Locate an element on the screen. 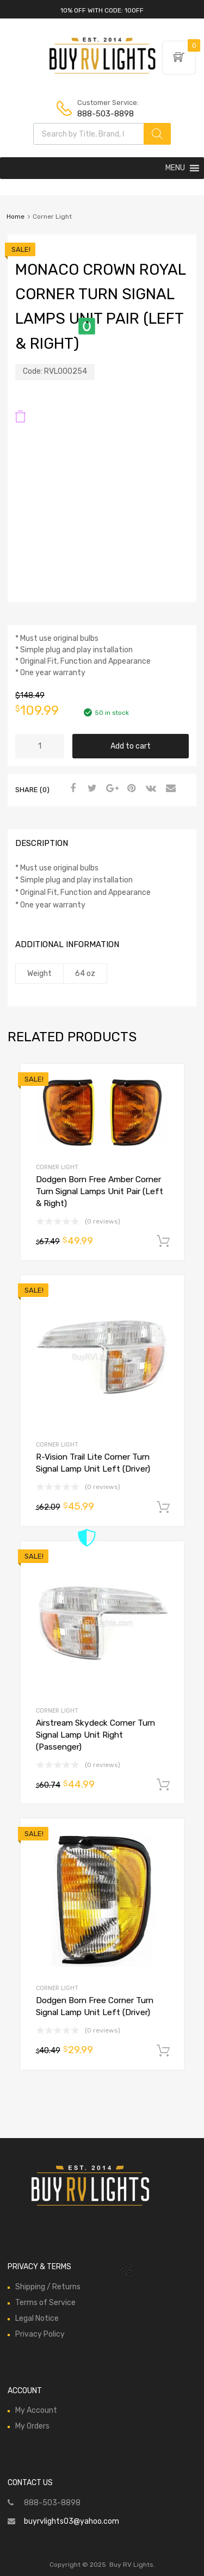  indicates zero or no items is located at coordinates (86, 326).